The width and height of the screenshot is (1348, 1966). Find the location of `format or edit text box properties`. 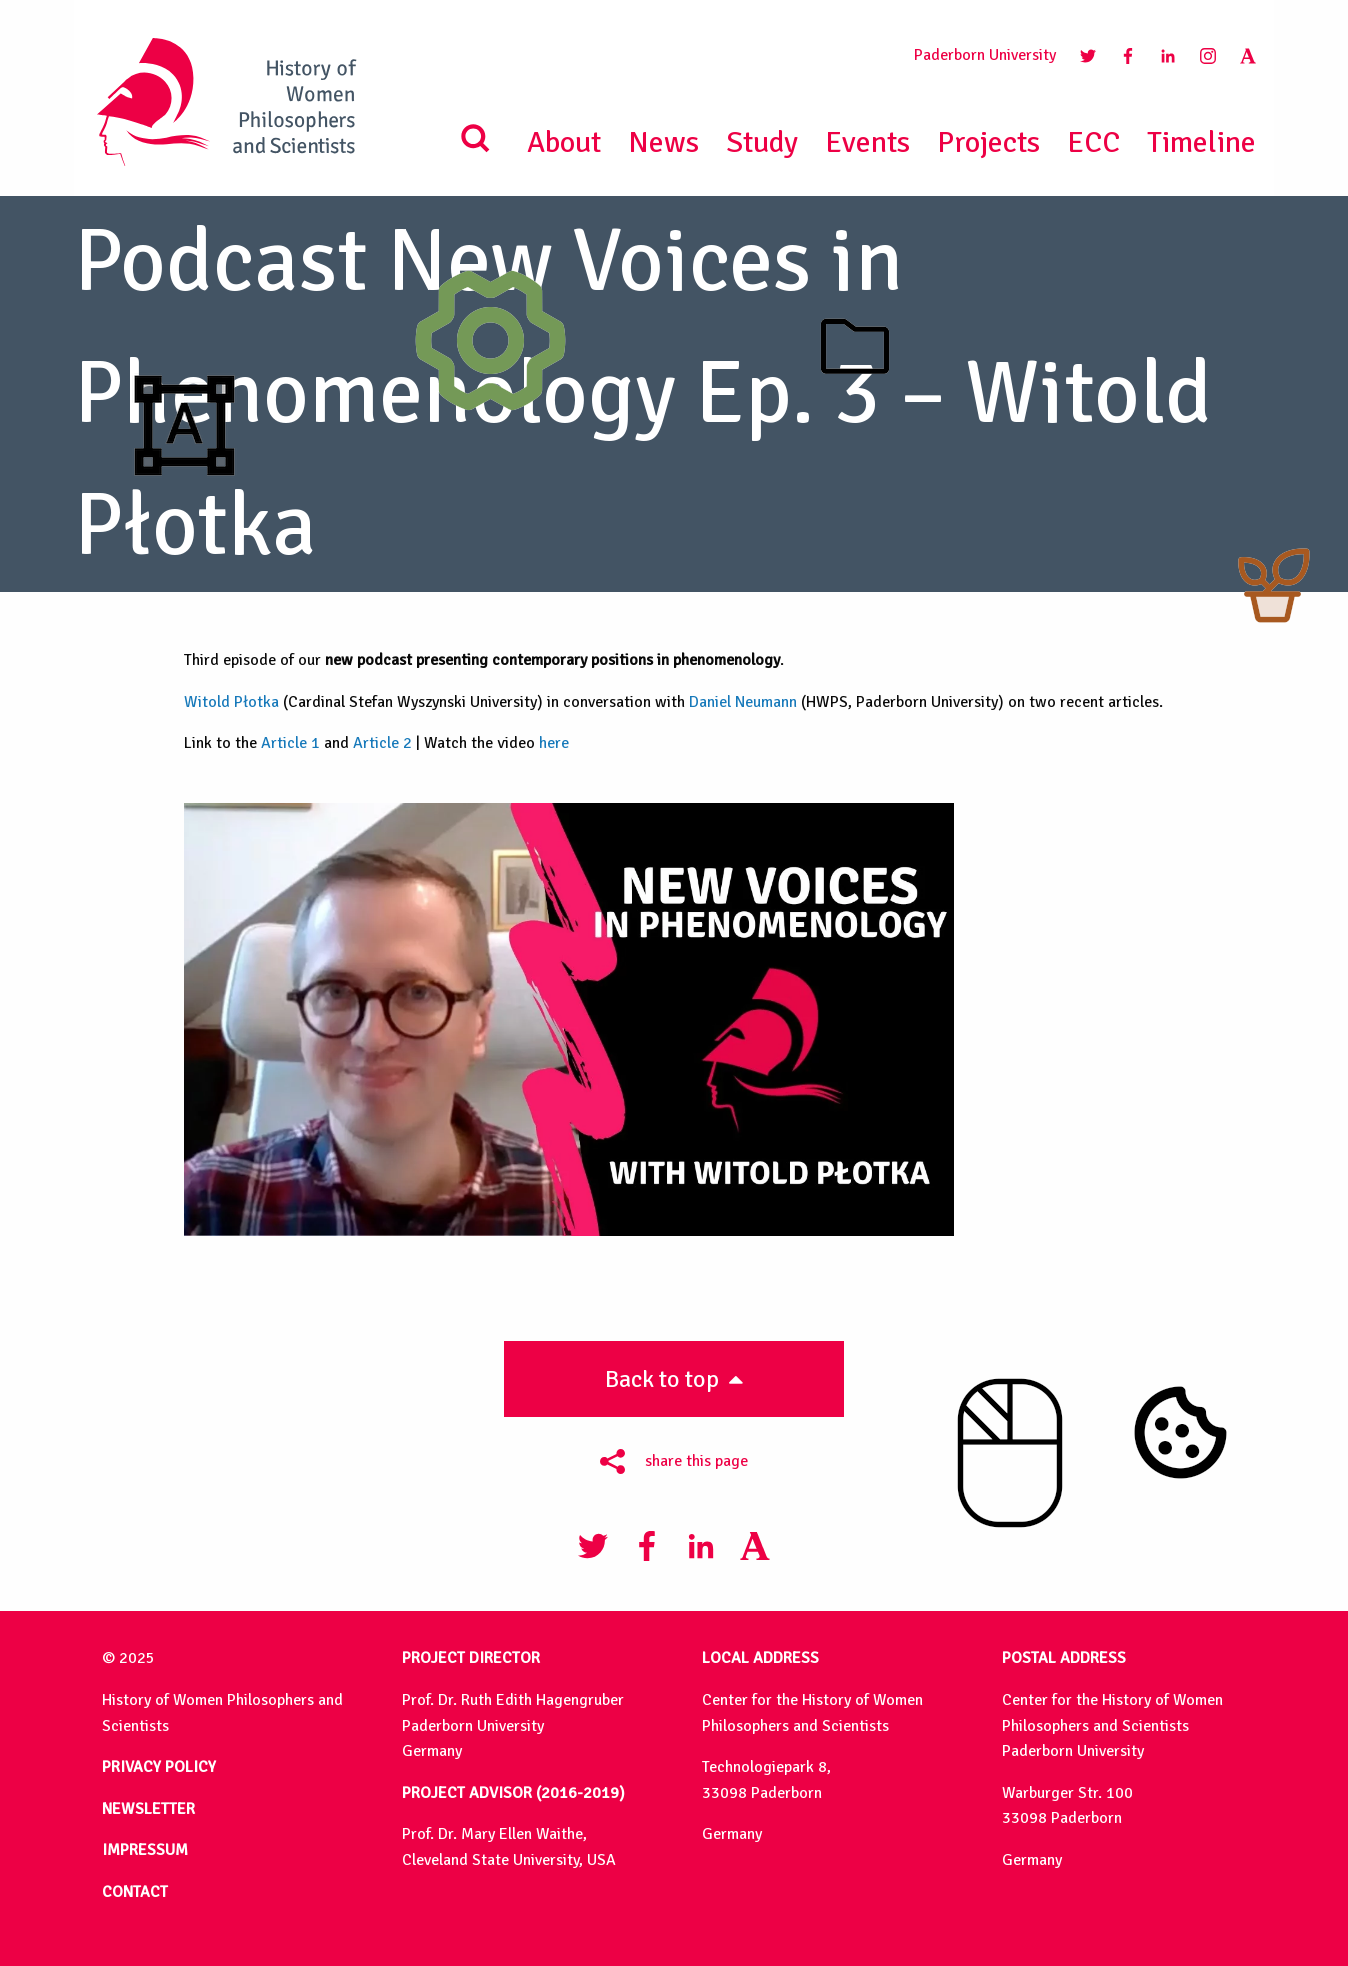

format or edit text box properties is located at coordinates (184, 425).